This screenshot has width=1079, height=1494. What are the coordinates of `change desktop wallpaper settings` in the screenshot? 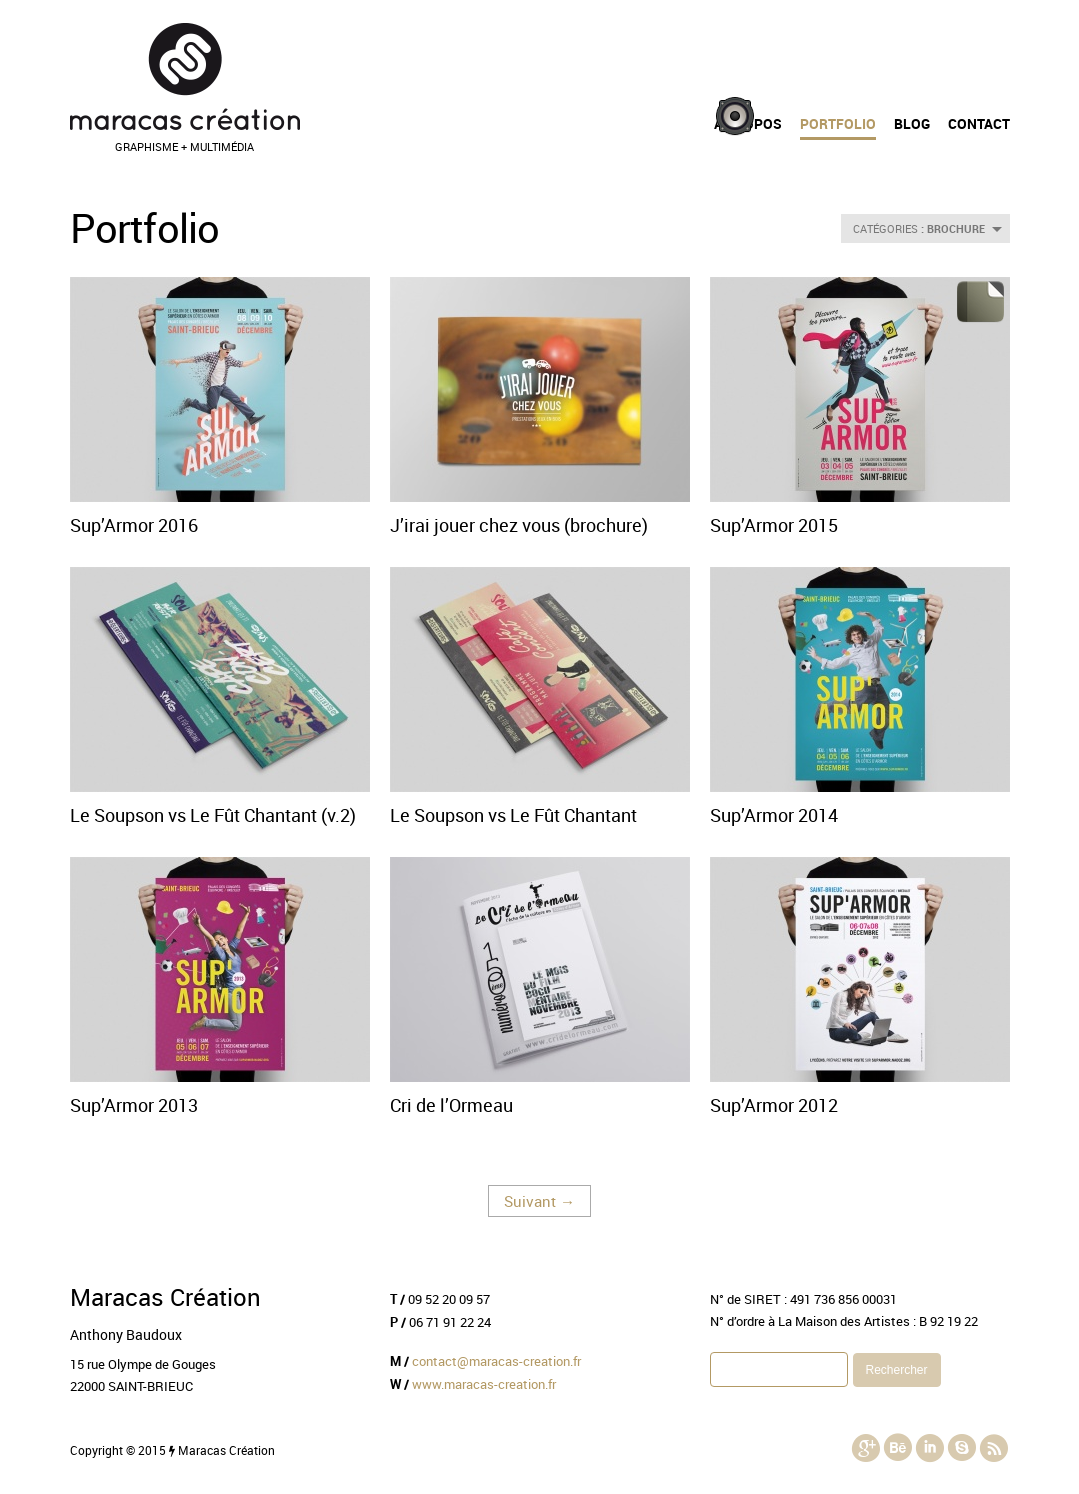 It's located at (980, 300).